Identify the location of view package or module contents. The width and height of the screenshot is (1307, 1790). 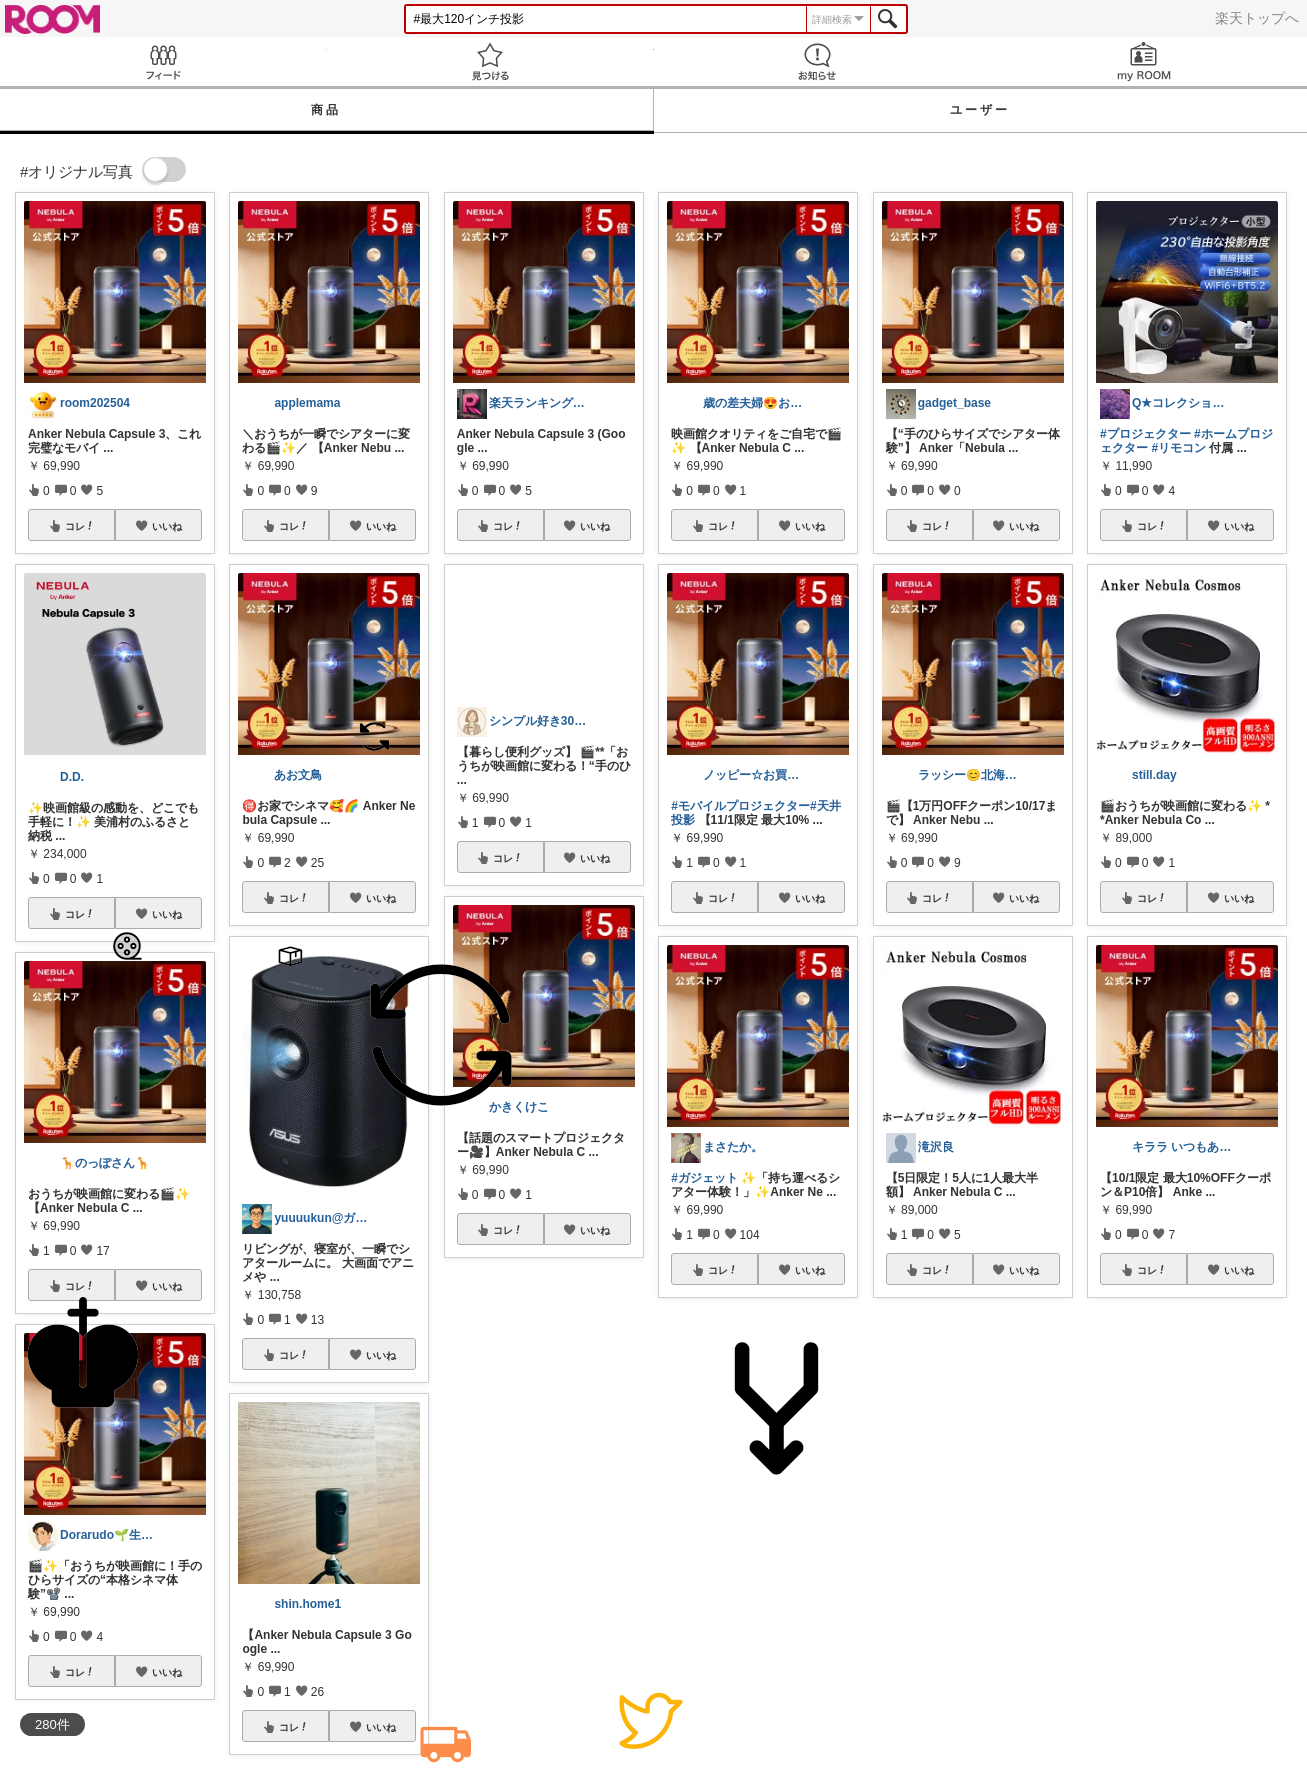
(289, 955).